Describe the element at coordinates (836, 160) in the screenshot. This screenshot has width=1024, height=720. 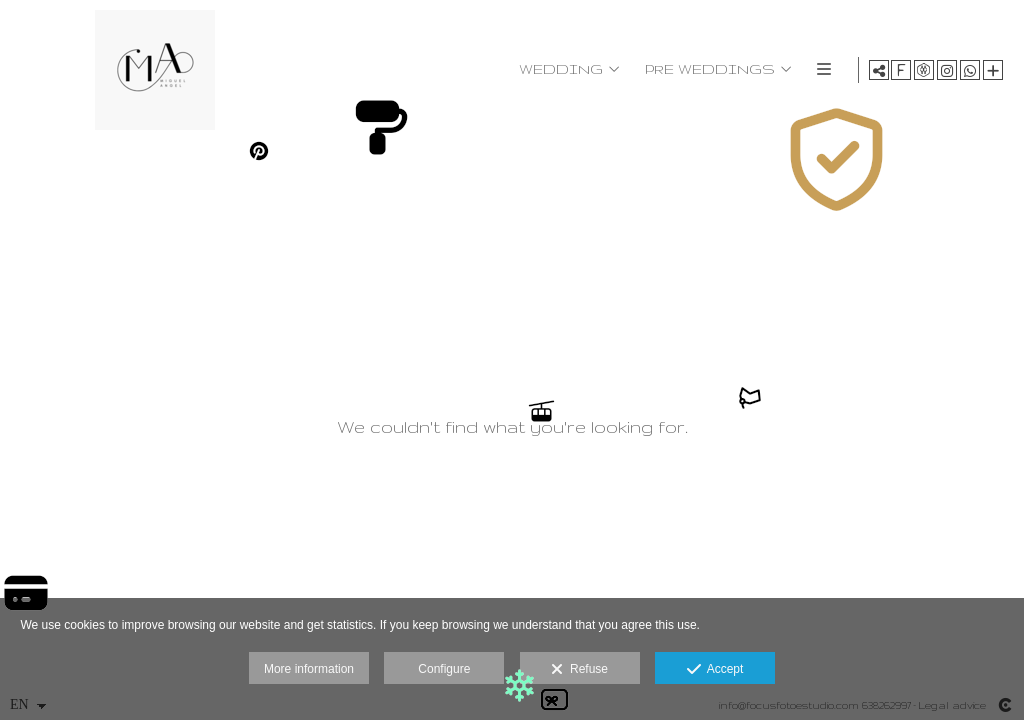
I see `indicates verified security or protection status` at that location.